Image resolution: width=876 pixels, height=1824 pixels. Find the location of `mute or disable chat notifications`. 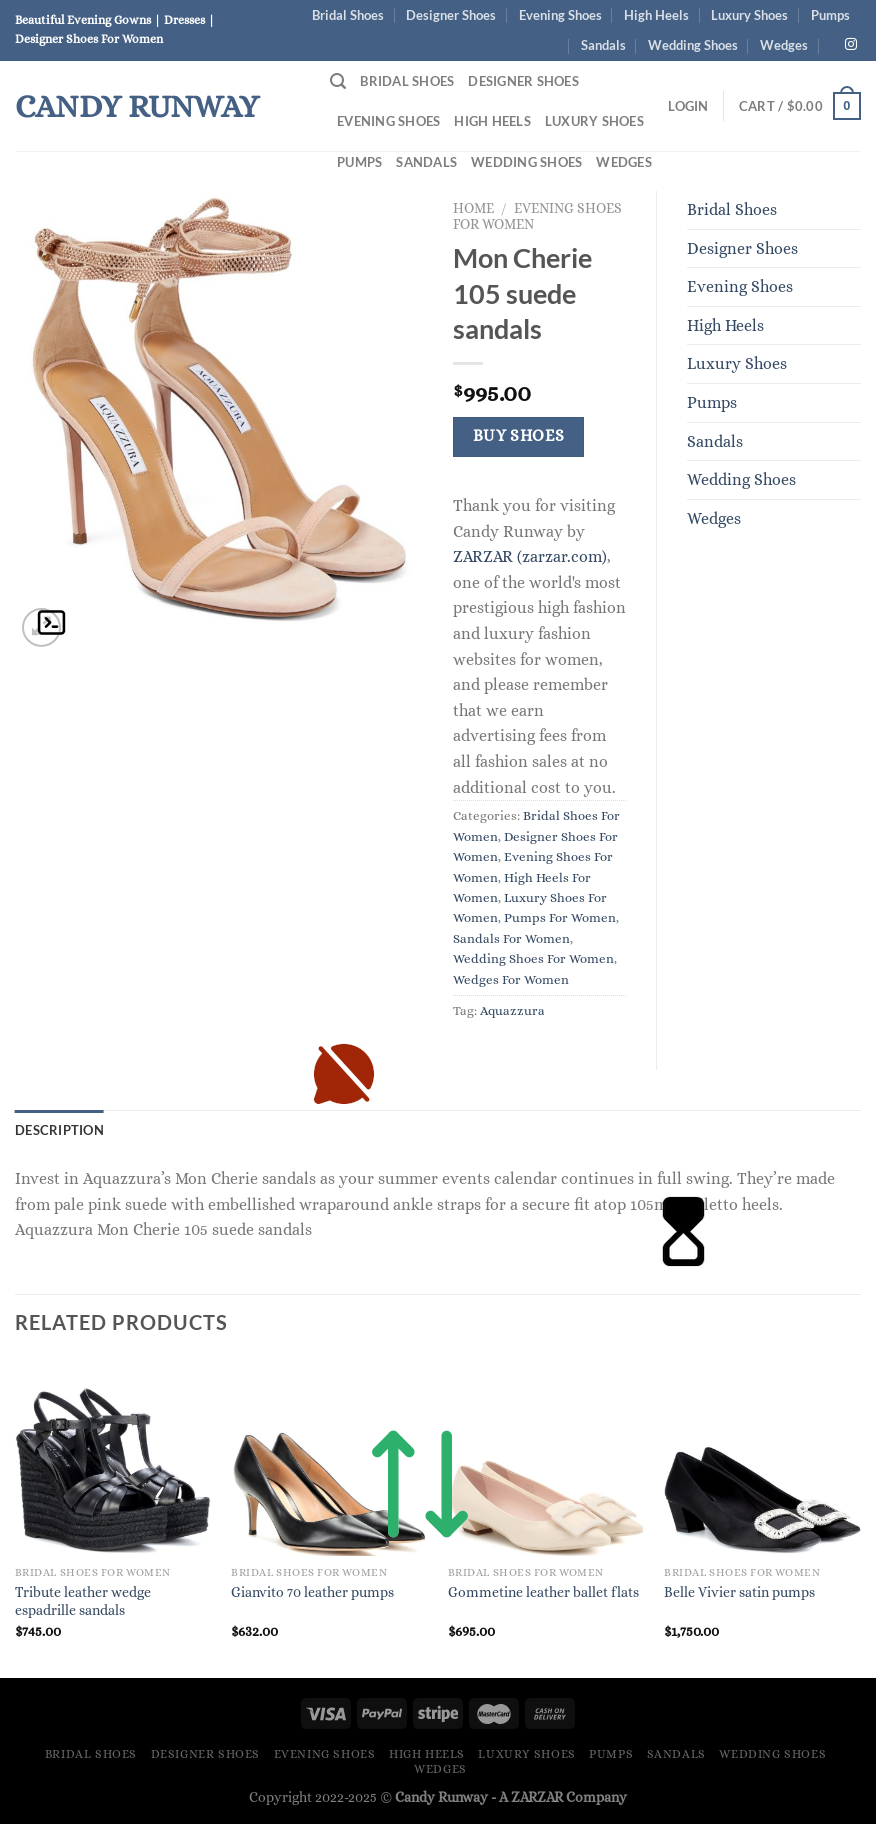

mute or disable chat notifications is located at coordinates (344, 1074).